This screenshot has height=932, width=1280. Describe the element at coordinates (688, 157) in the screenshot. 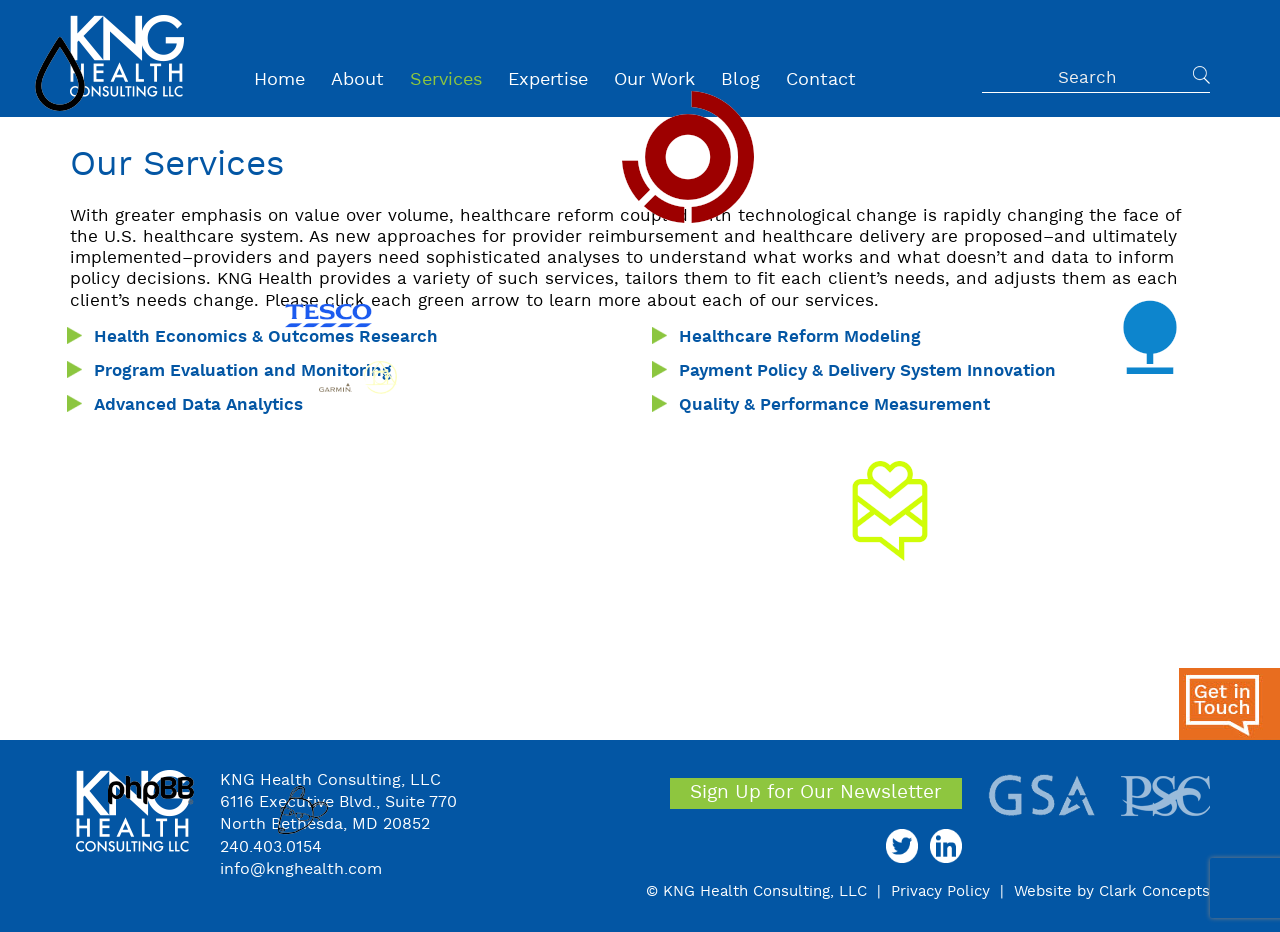

I see `turborepo logo - a build system for JavaScript and TypeScript codebases` at that location.